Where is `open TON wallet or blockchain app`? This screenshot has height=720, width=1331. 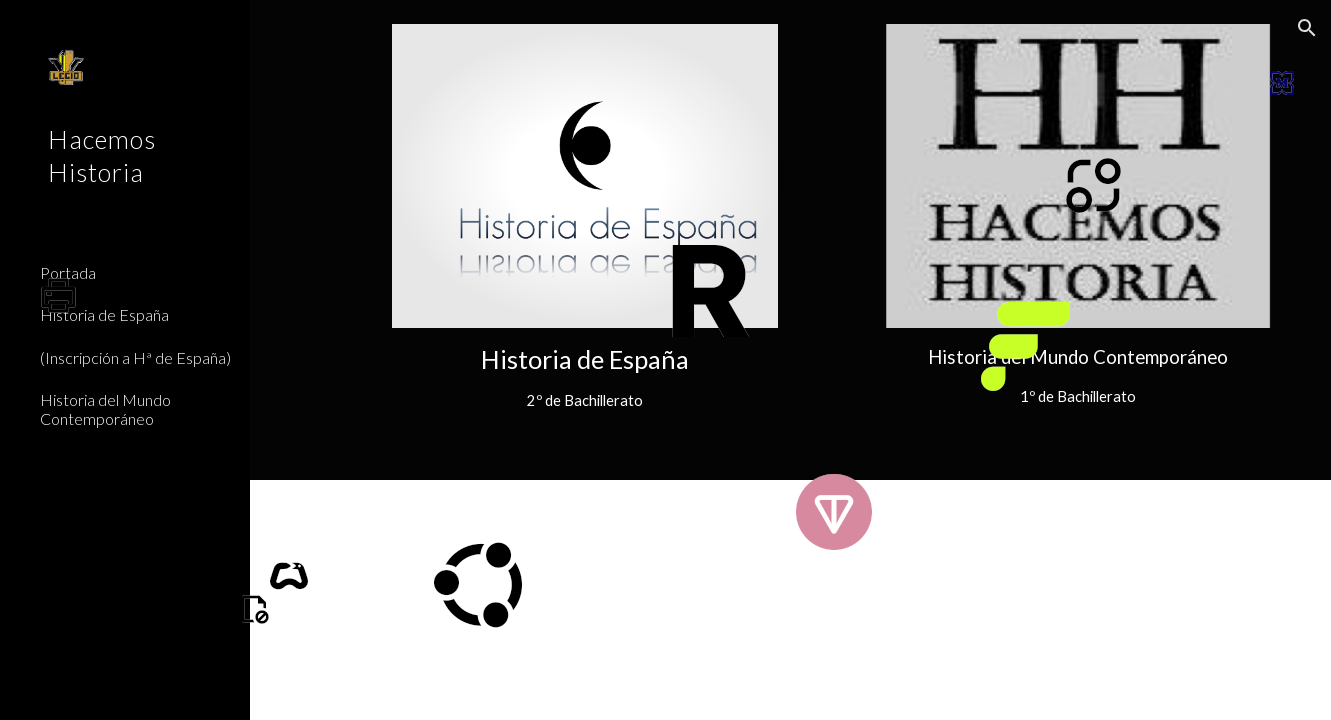 open TON wallet or blockchain app is located at coordinates (834, 512).